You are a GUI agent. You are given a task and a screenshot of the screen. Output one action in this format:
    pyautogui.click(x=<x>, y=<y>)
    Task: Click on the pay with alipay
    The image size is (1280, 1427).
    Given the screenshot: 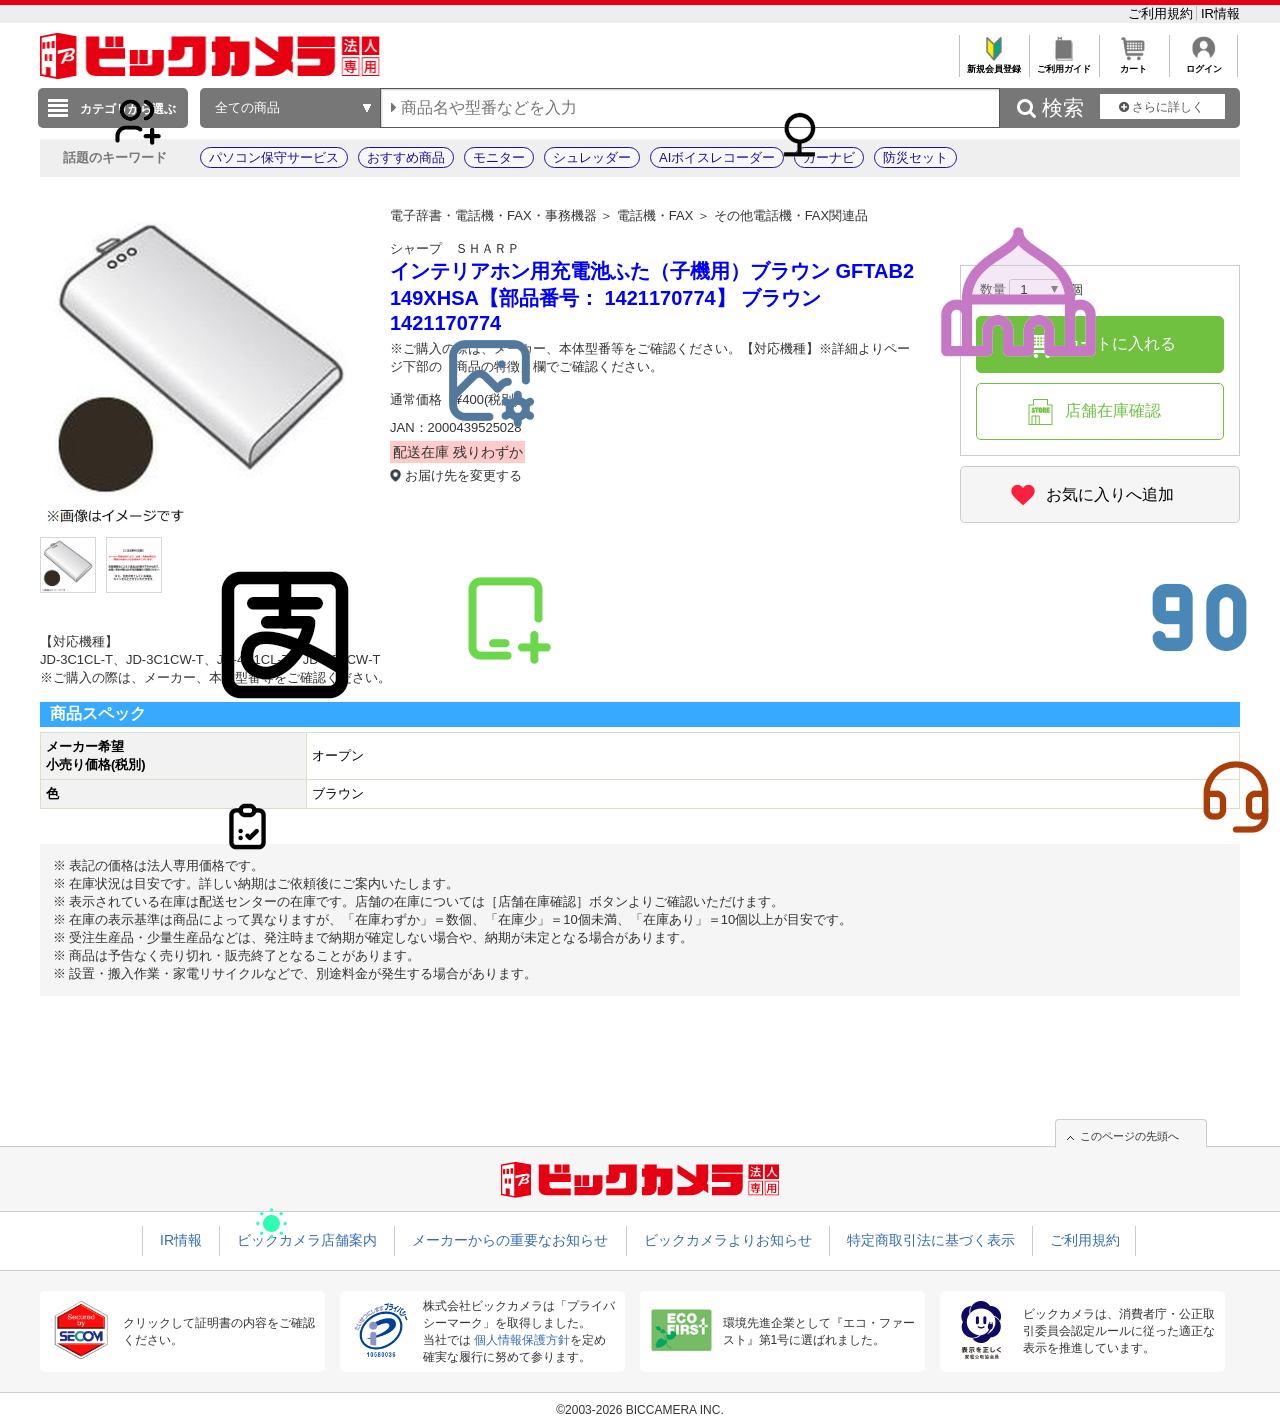 What is the action you would take?
    pyautogui.click(x=285, y=635)
    